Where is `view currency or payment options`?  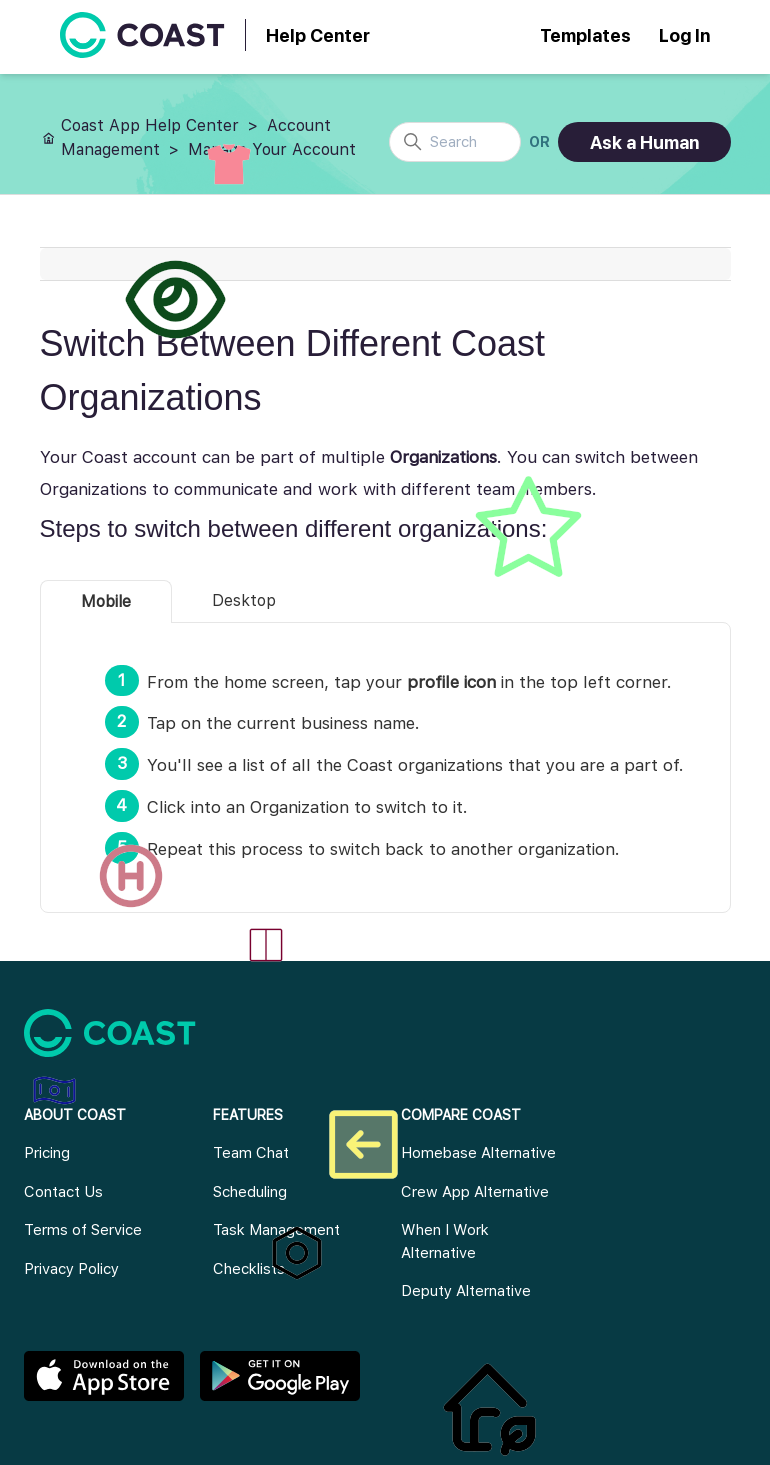
view currency or payment options is located at coordinates (54, 1090).